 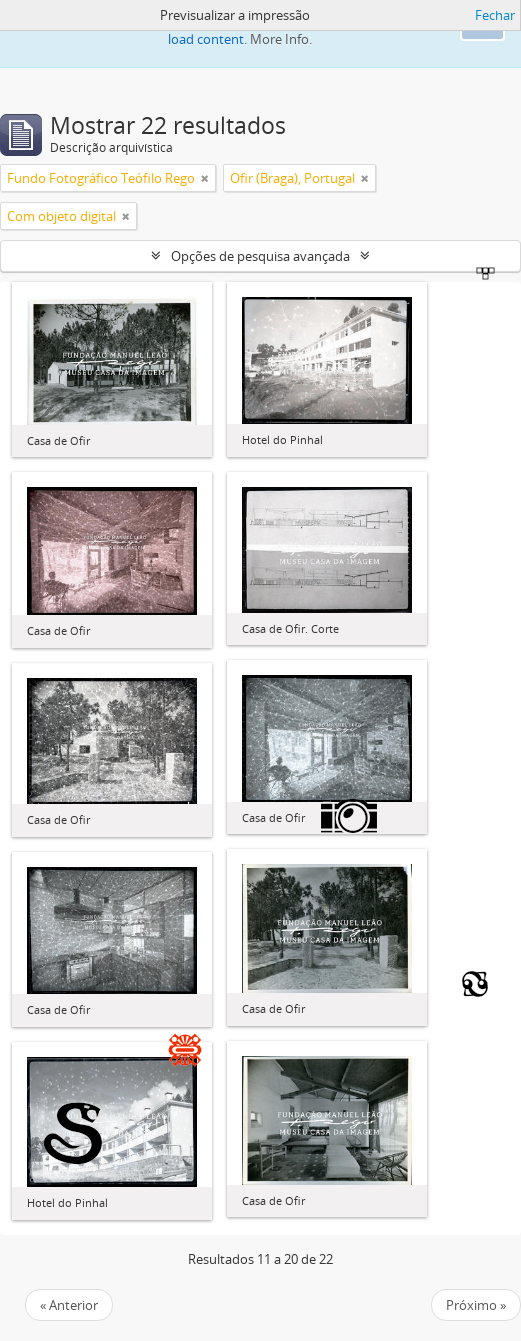 I want to click on sync or synchronization in progress, so click(x=475, y=984).